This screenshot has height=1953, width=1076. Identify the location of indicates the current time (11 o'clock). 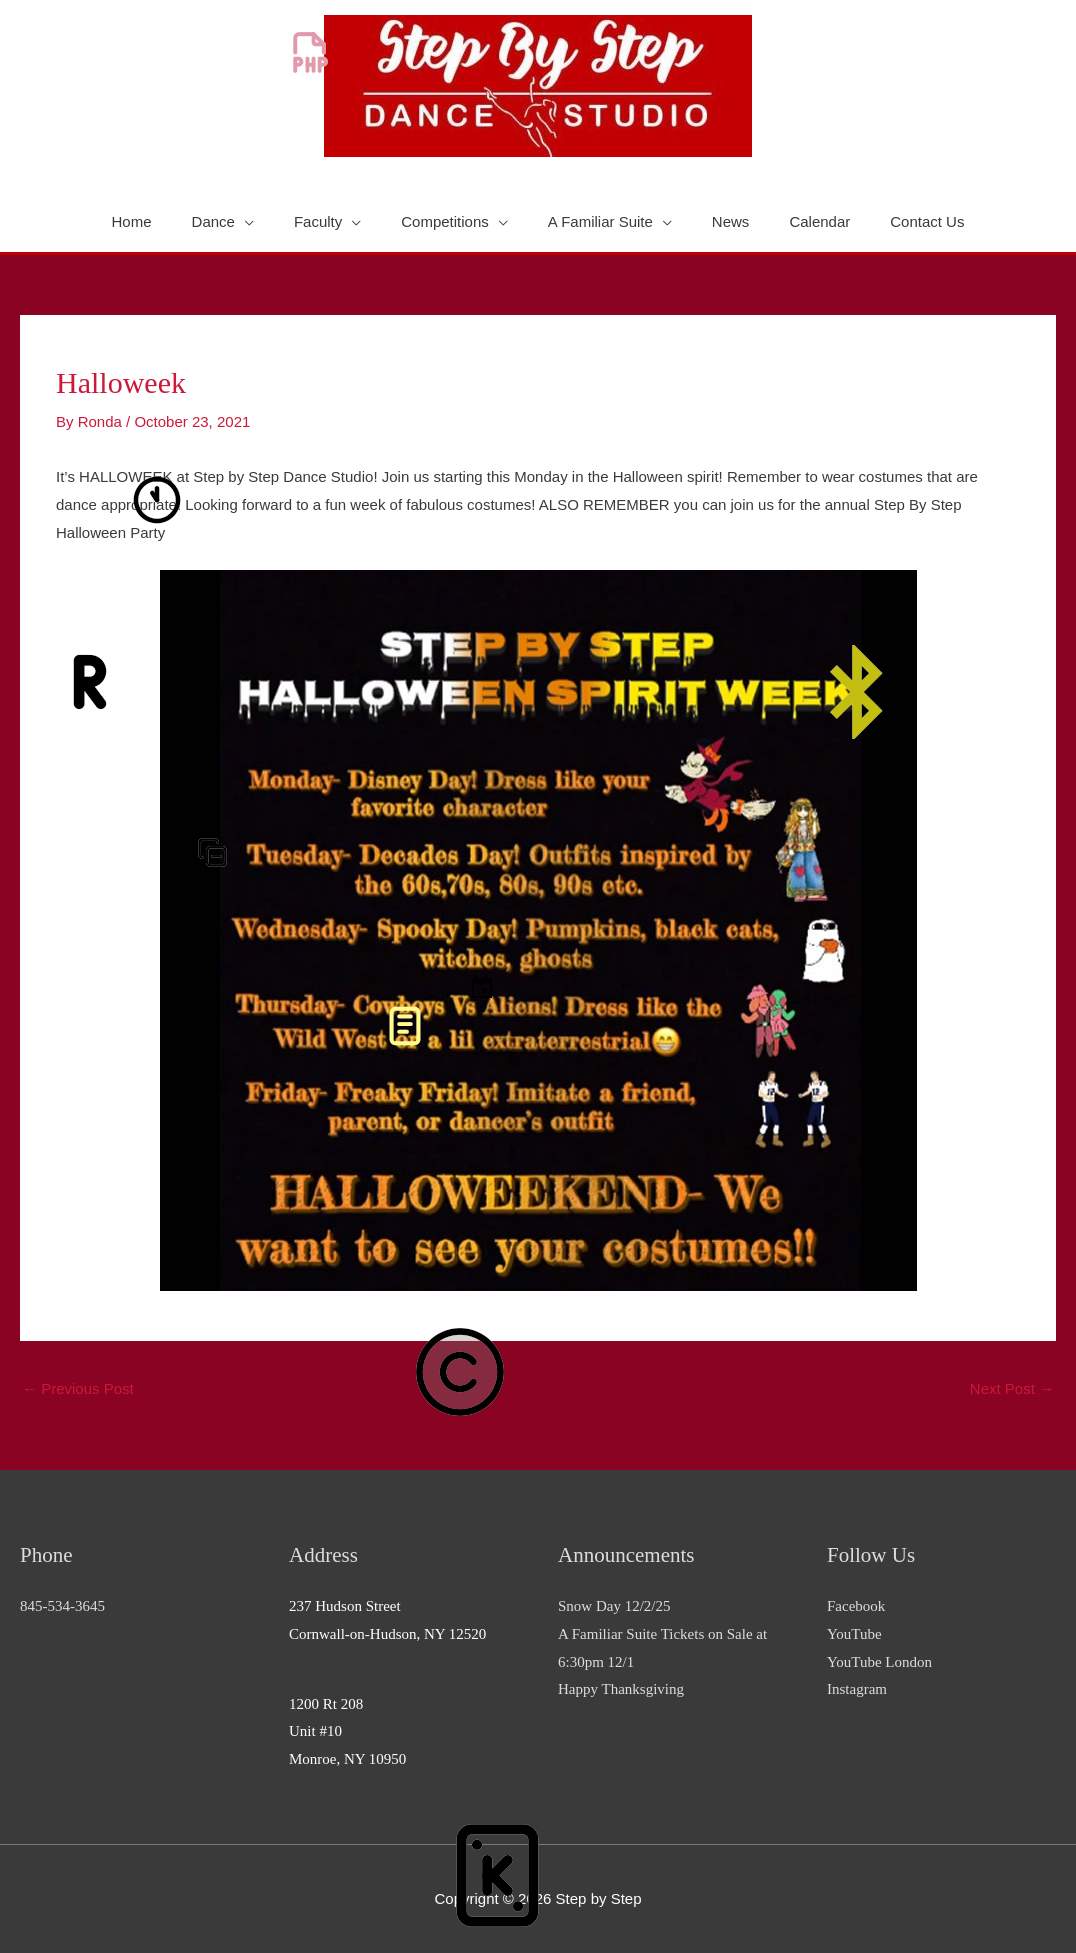
(157, 500).